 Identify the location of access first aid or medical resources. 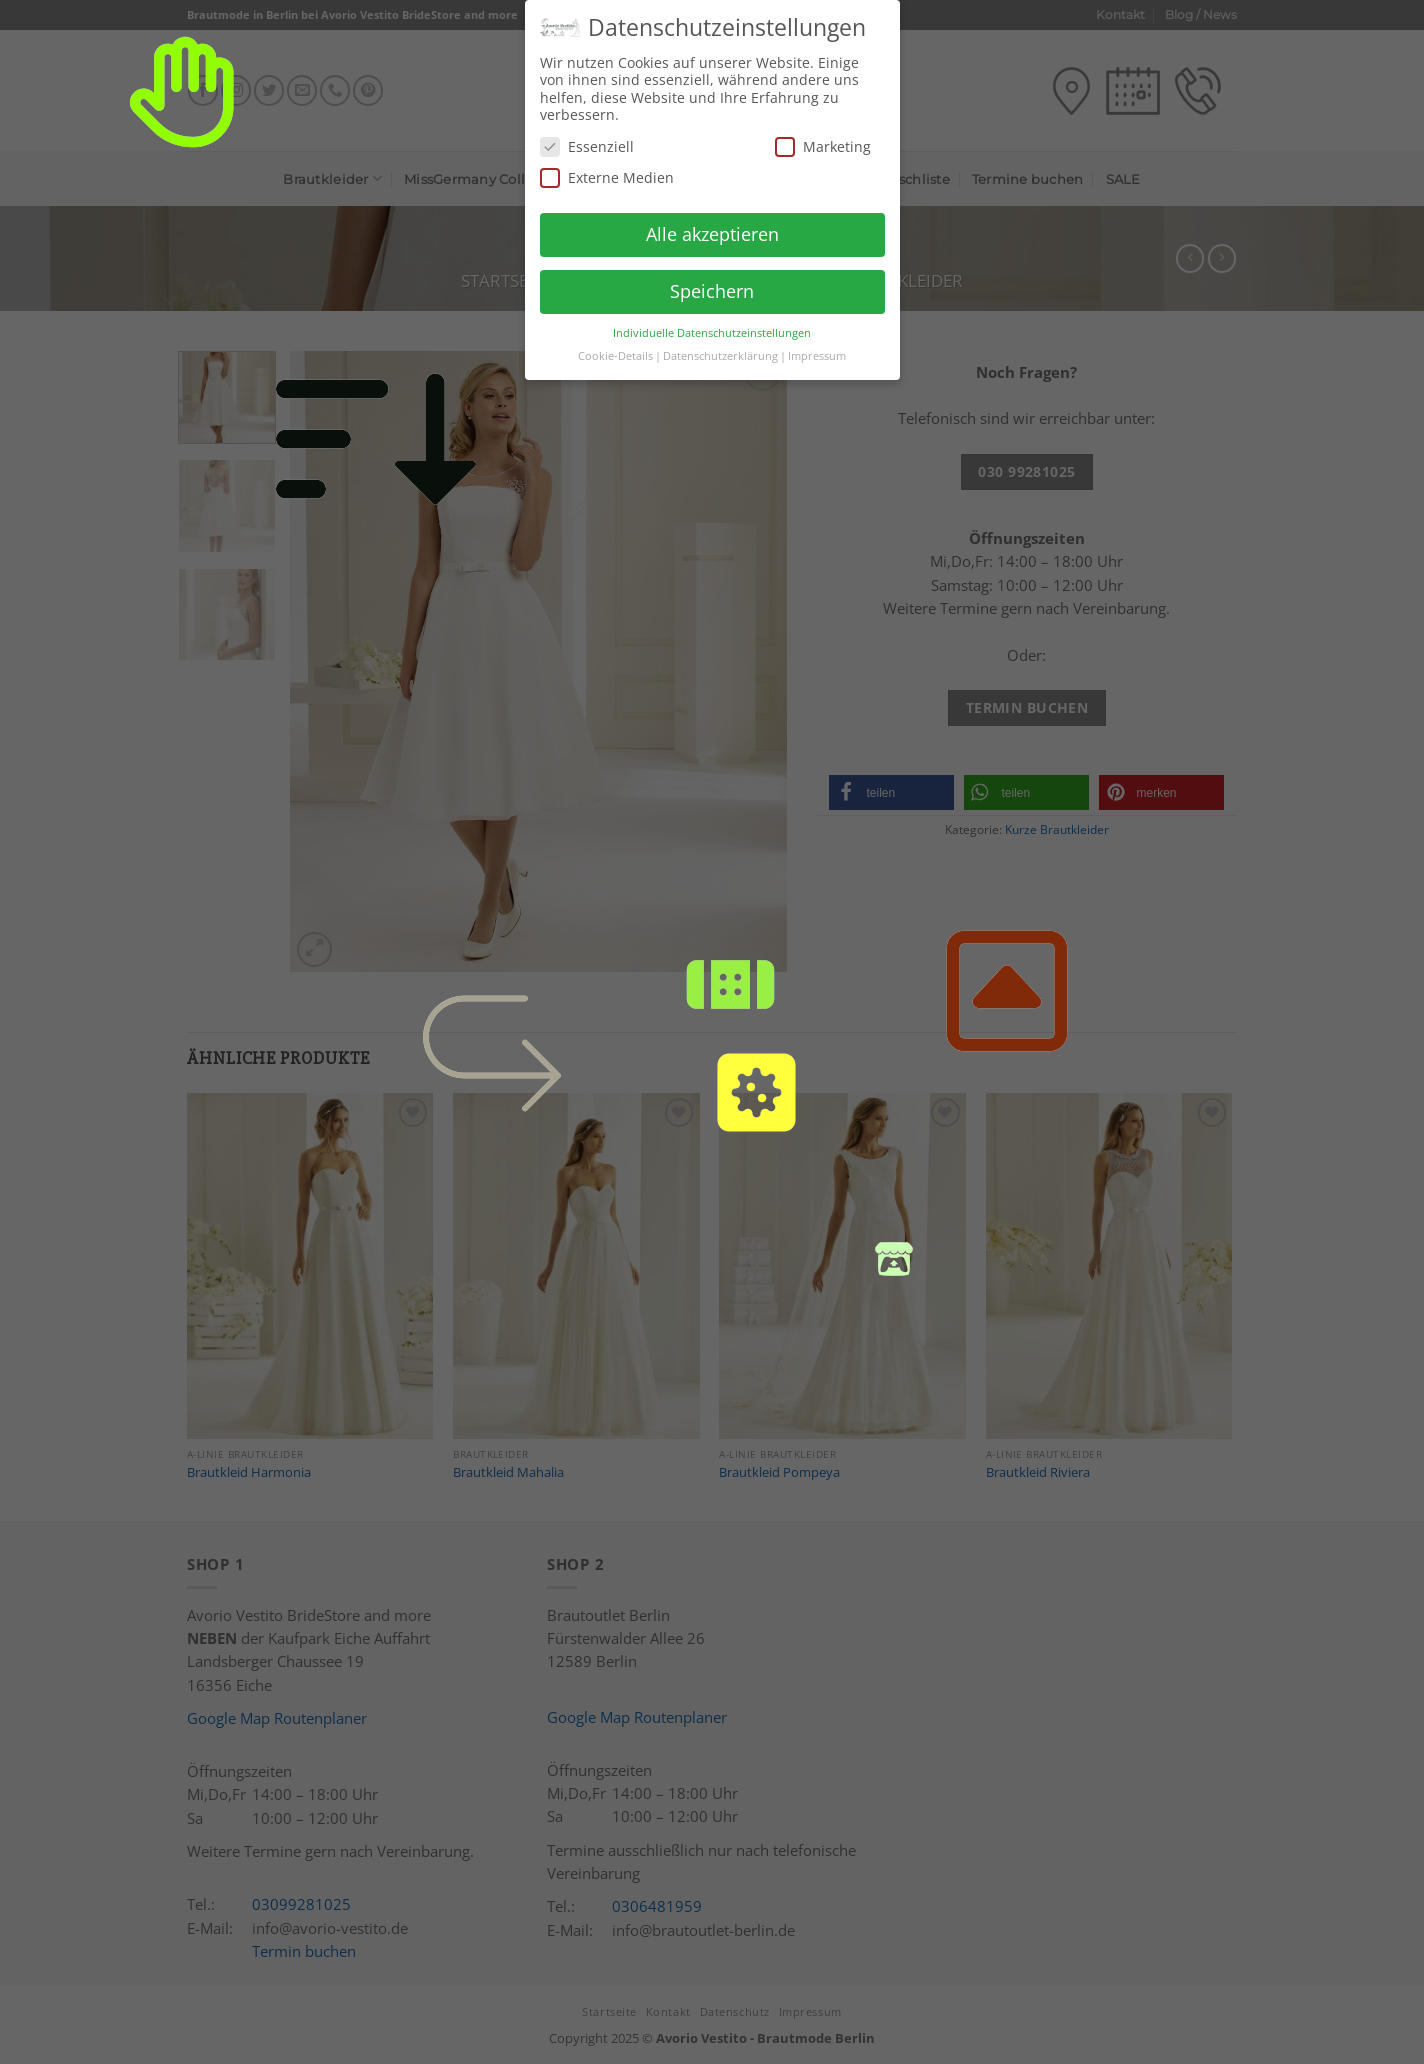
(730, 984).